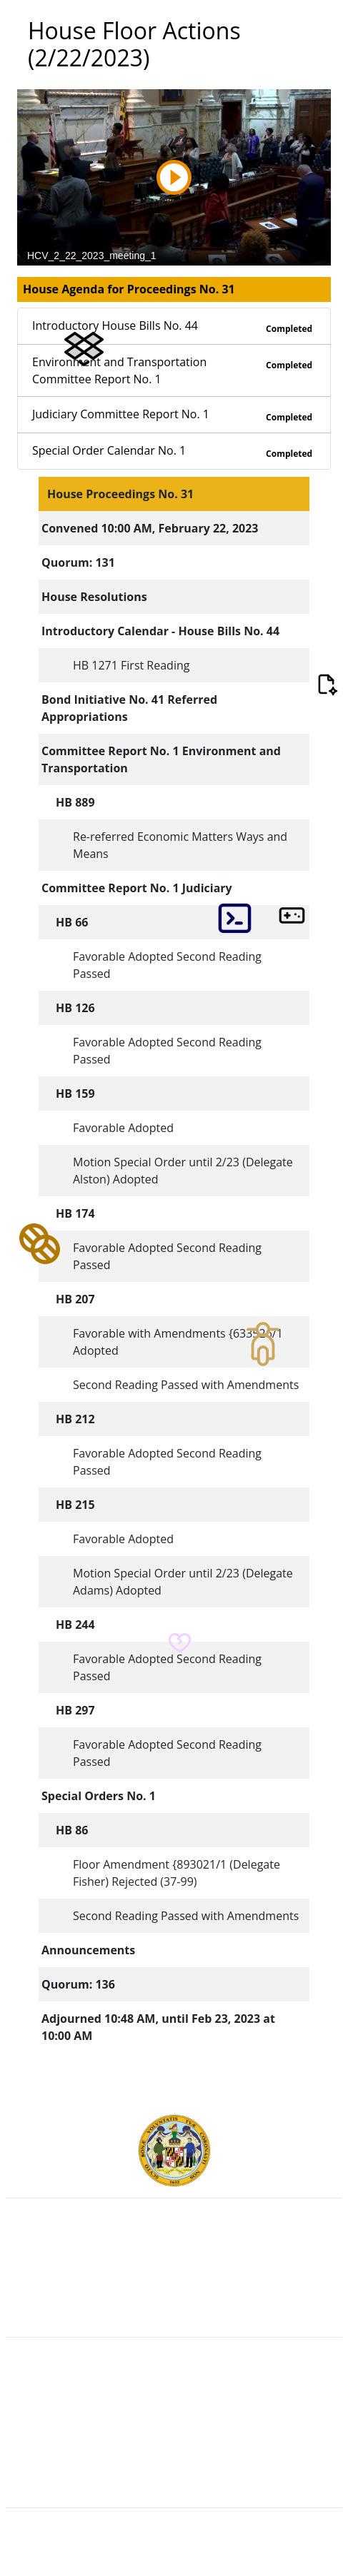  Describe the element at coordinates (326, 684) in the screenshot. I see `generate AI content for this document` at that location.